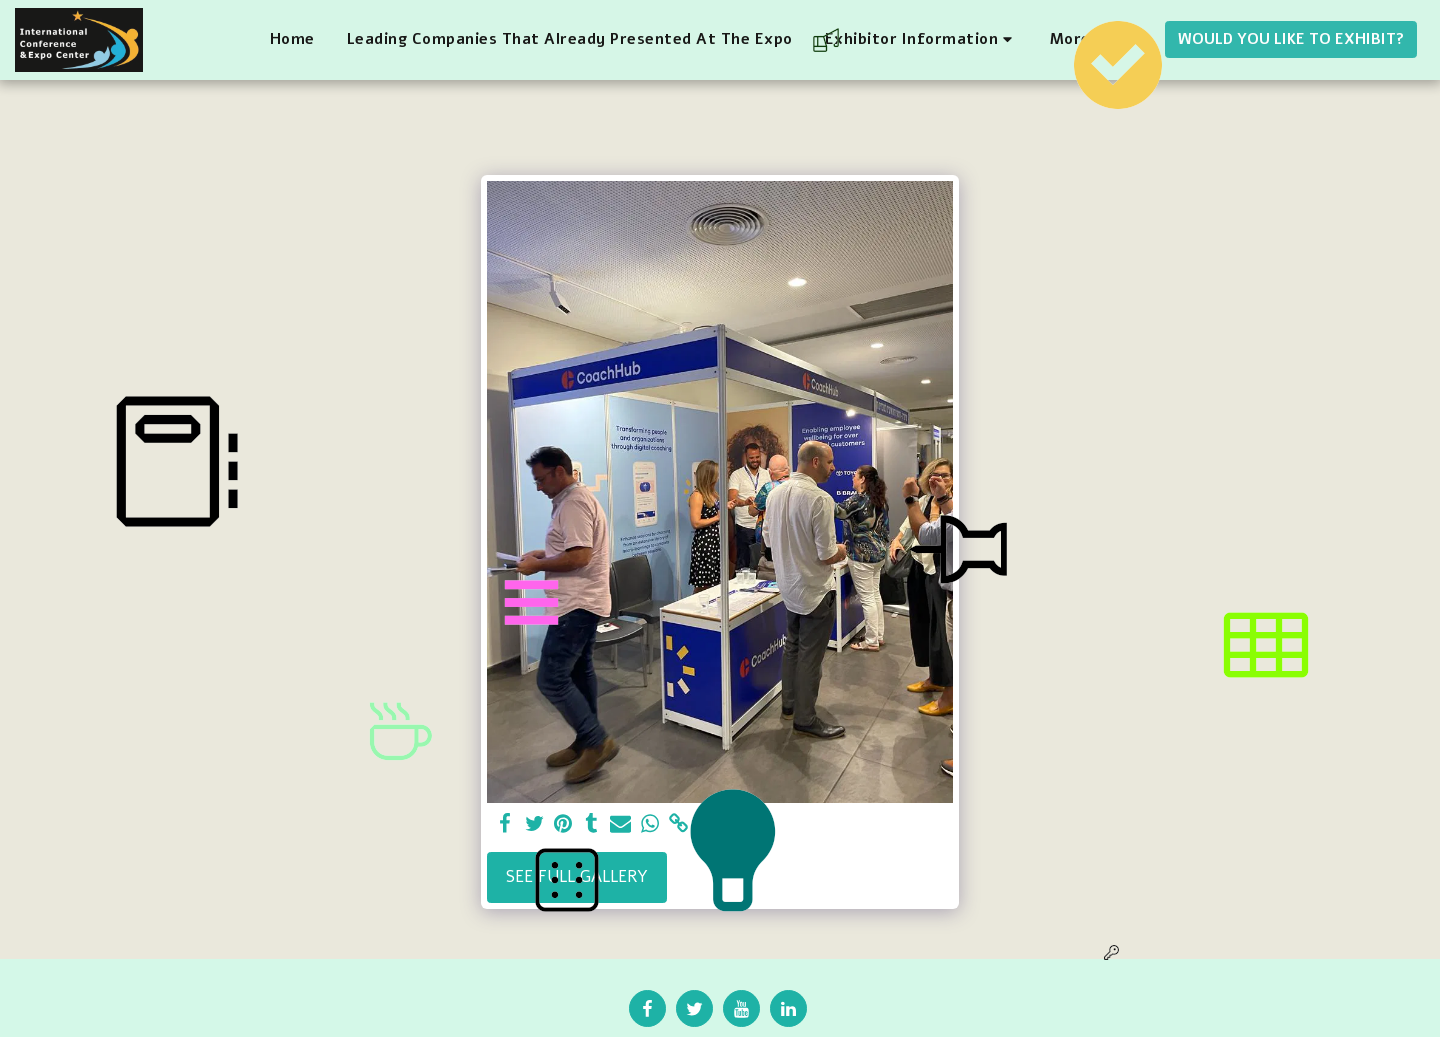 This screenshot has width=1440, height=1037. What do you see at coordinates (396, 733) in the screenshot?
I see `take a coffee break or pause work` at bounding box center [396, 733].